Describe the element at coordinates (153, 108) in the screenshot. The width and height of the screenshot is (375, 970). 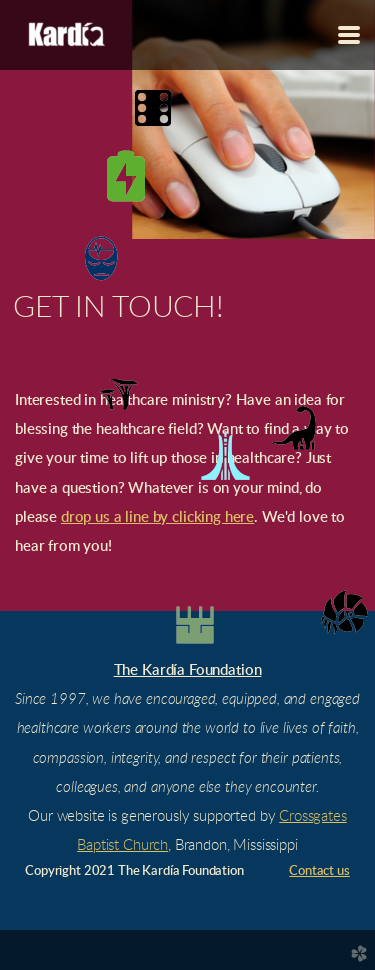
I see `roll the dice in a game` at that location.